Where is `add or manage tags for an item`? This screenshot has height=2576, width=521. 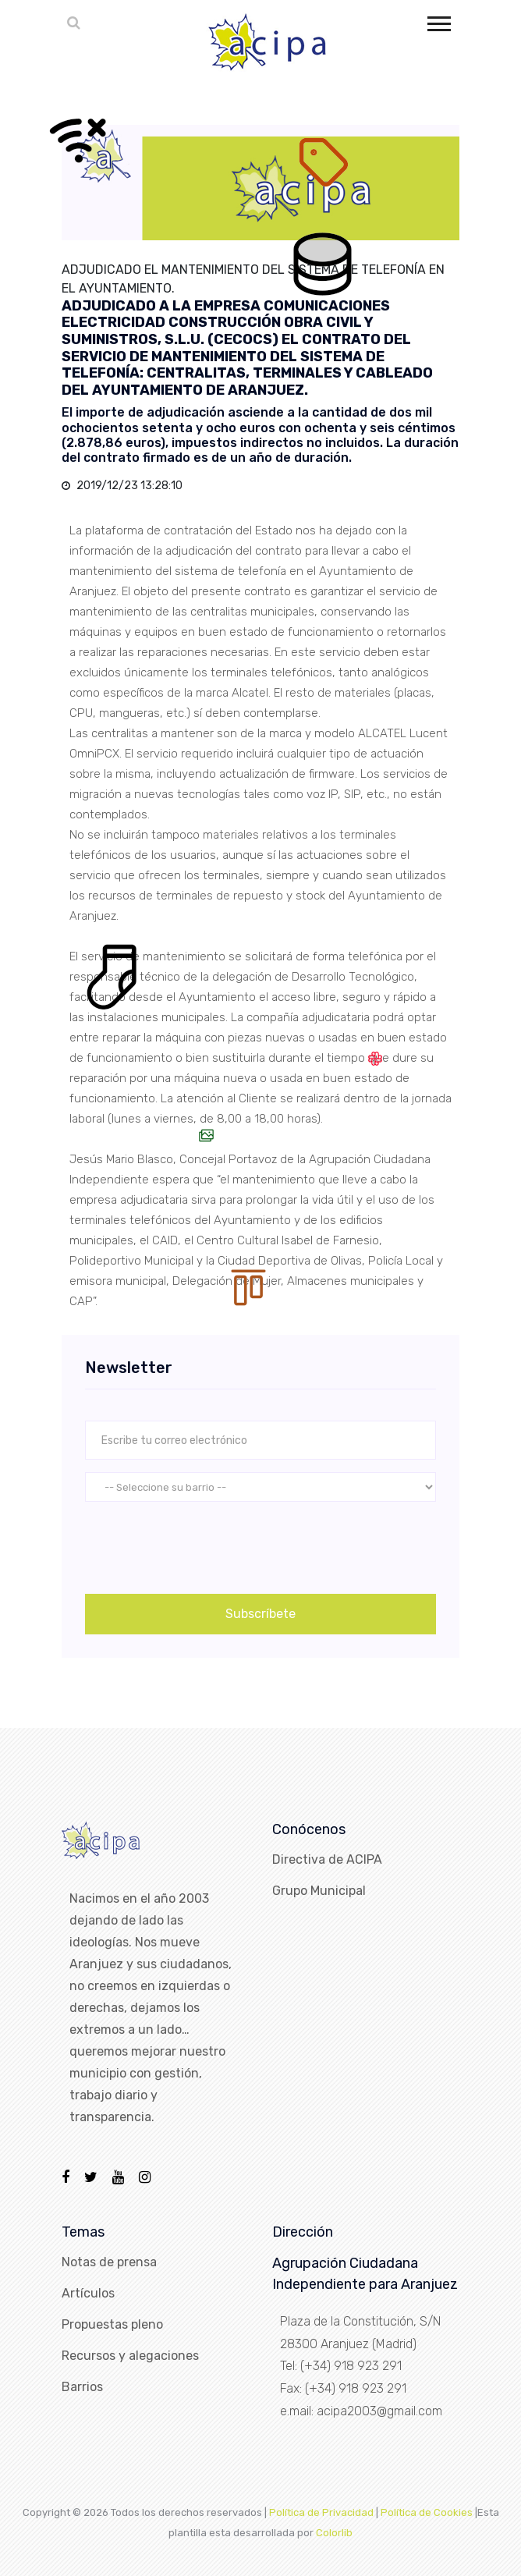
add or manage tags for an item is located at coordinates (324, 162).